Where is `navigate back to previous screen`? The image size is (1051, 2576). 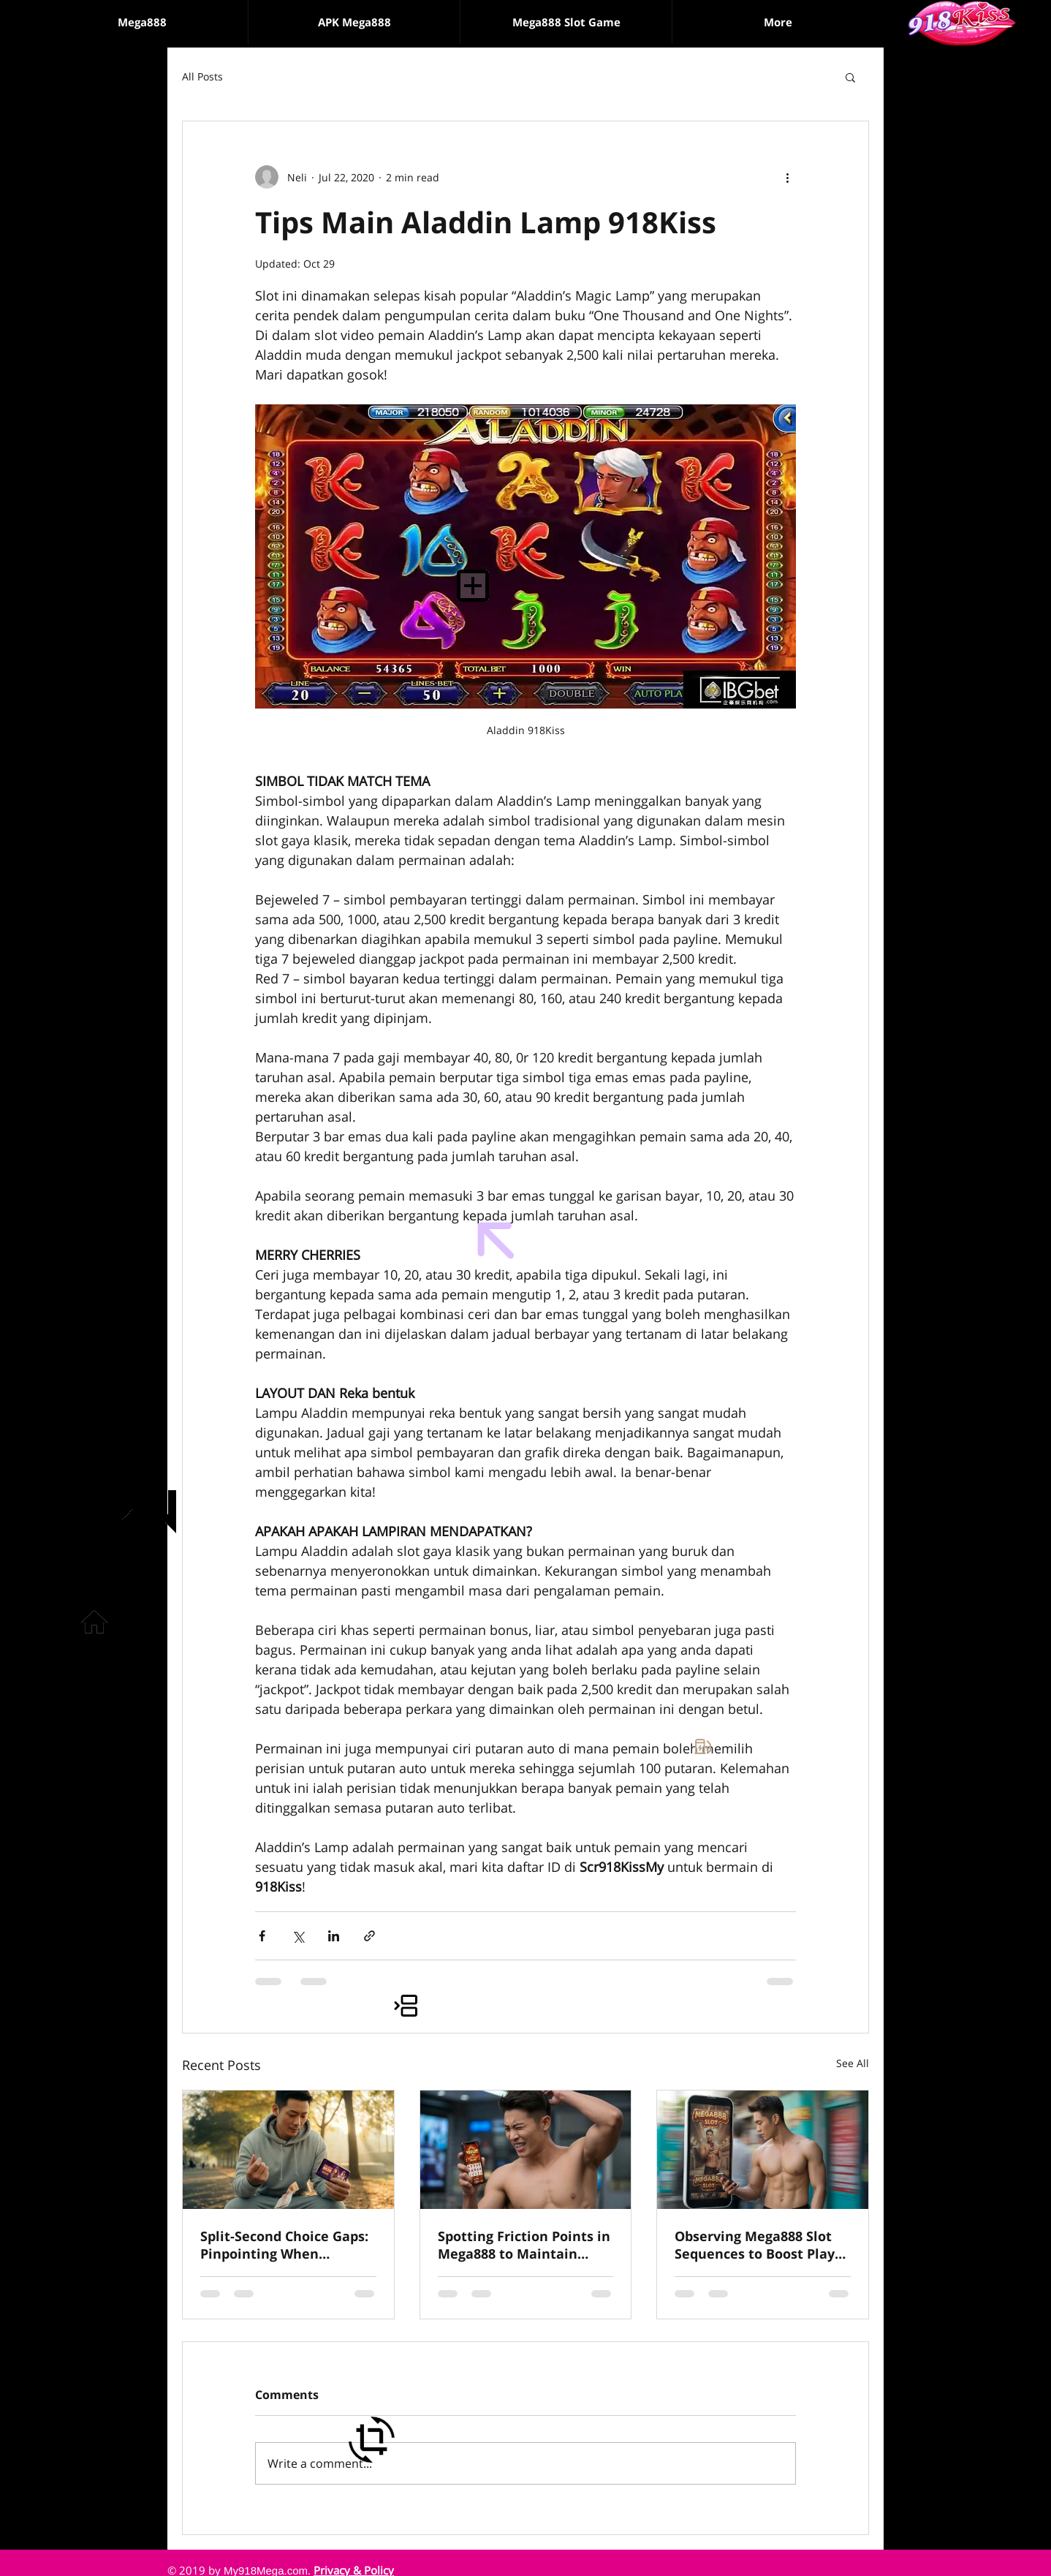
navigate back to previous screen is located at coordinates (496, 1240).